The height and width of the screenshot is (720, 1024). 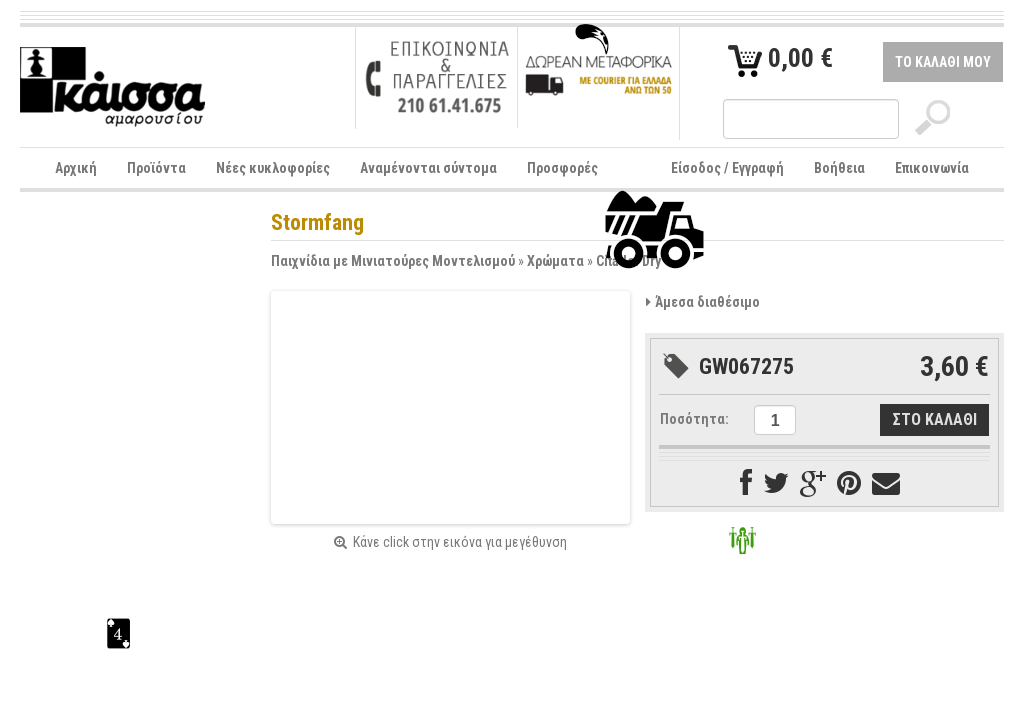 What do you see at coordinates (118, 633) in the screenshot?
I see `four of spades playing card` at bounding box center [118, 633].